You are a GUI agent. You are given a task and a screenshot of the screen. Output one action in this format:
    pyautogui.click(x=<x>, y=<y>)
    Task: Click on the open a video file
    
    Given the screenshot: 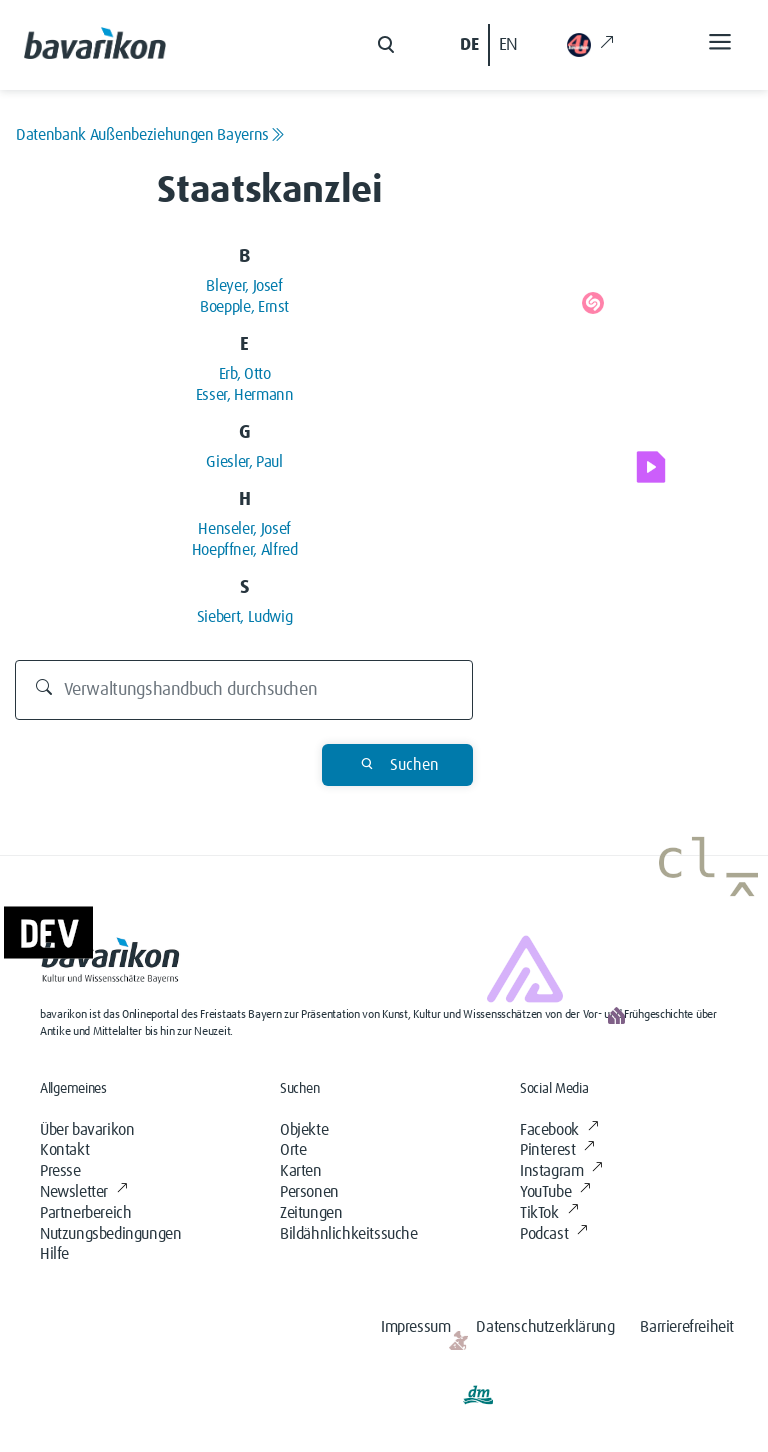 What is the action you would take?
    pyautogui.click(x=651, y=467)
    